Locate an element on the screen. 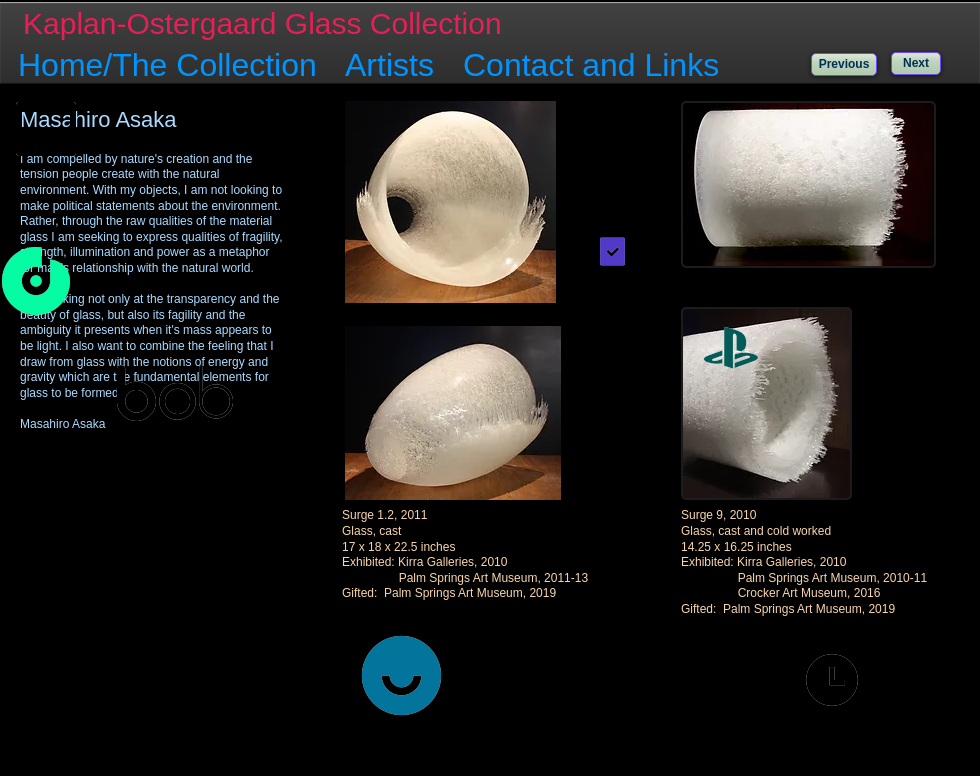 The image size is (980, 776). open the Drooble music social network app is located at coordinates (36, 281).